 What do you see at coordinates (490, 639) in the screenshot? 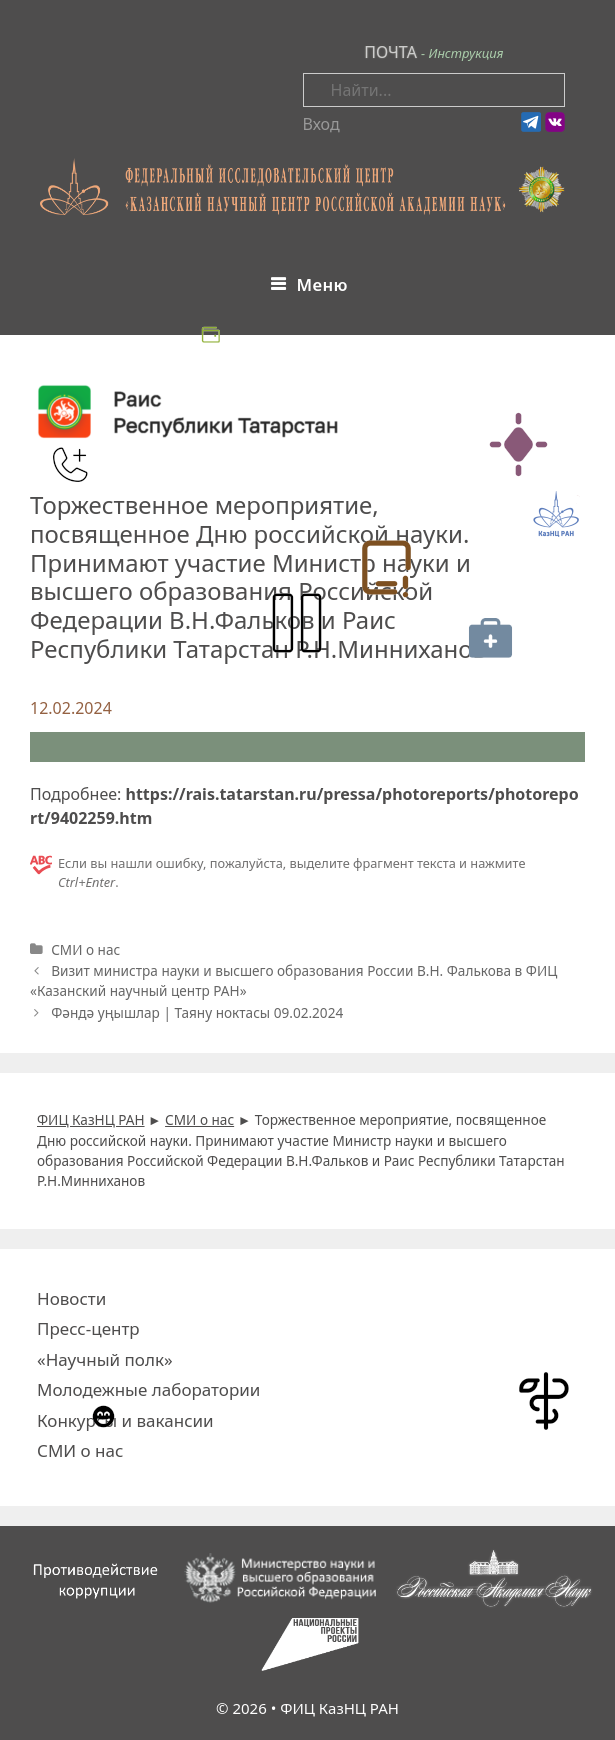
I see `access medical or health resources` at bounding box center [490, 639].